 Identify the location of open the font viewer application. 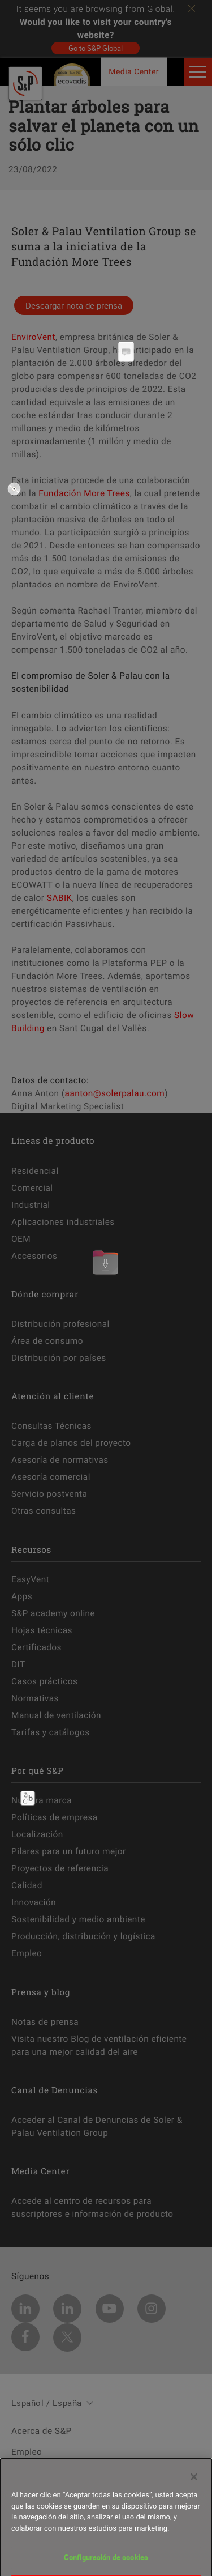
(28, 1798).